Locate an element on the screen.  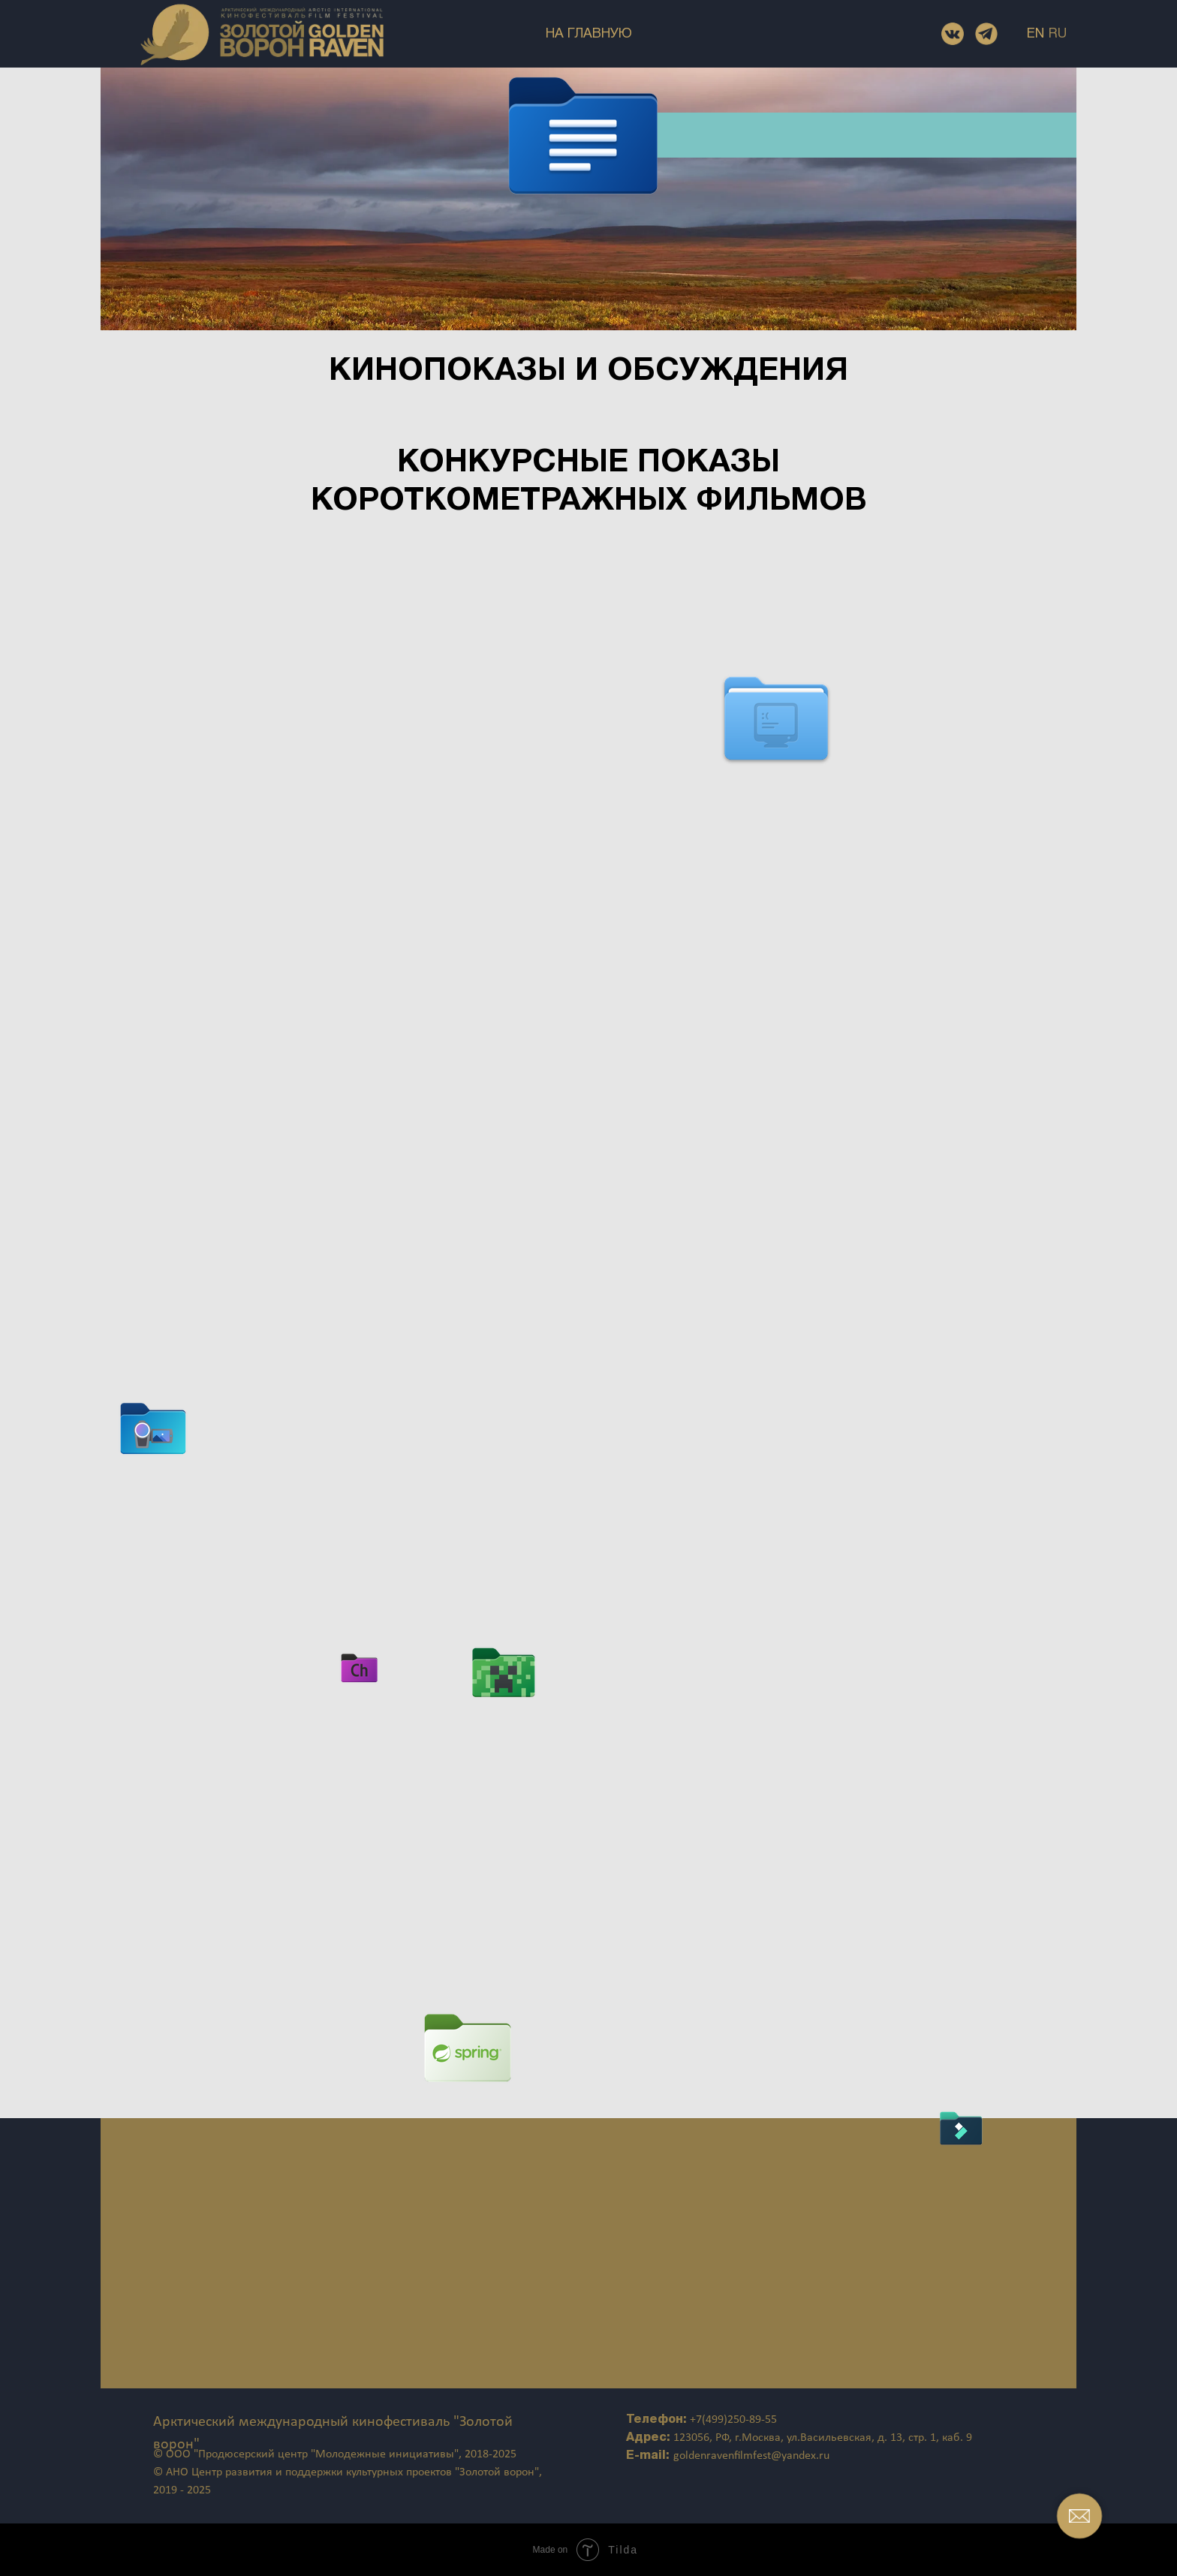
open PC or windows computer folder is located at coordinates (776, 718).